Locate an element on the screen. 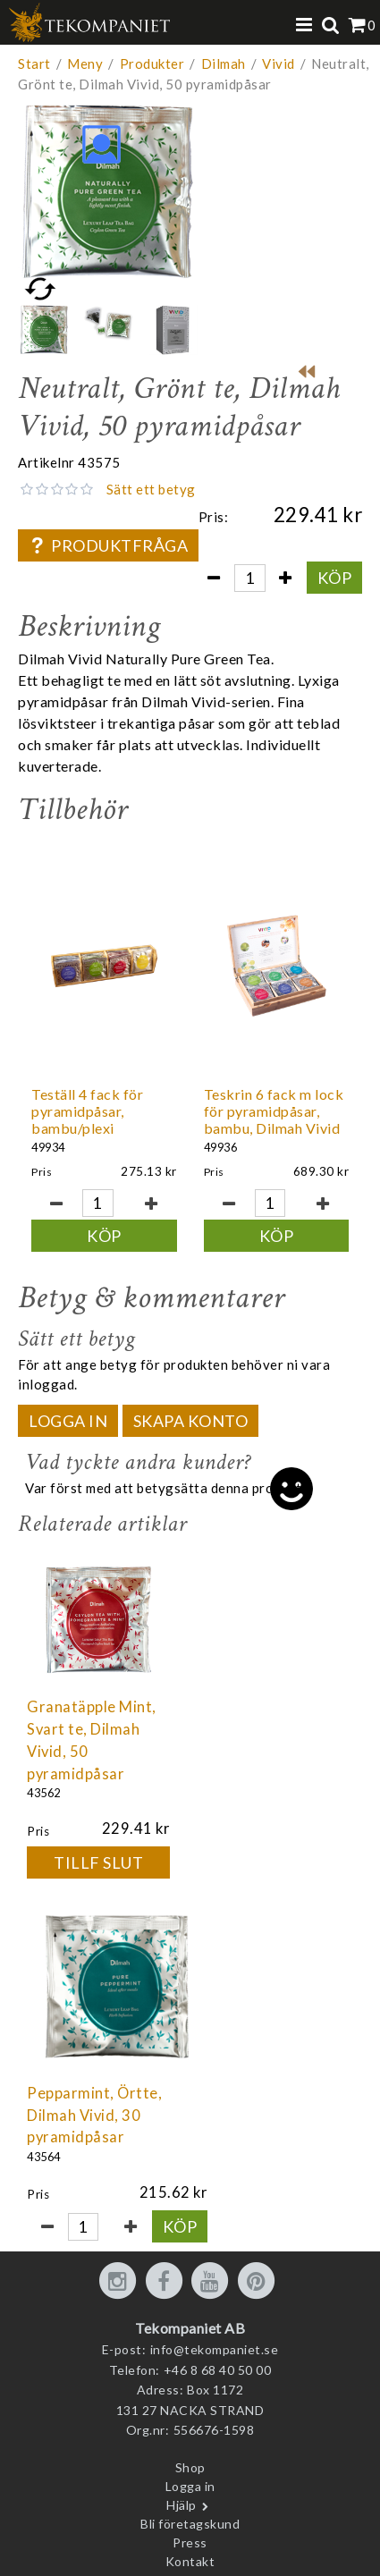 The height and width of the screenshot is (2576, 380). view user profile is located at coordinates (101, 144).